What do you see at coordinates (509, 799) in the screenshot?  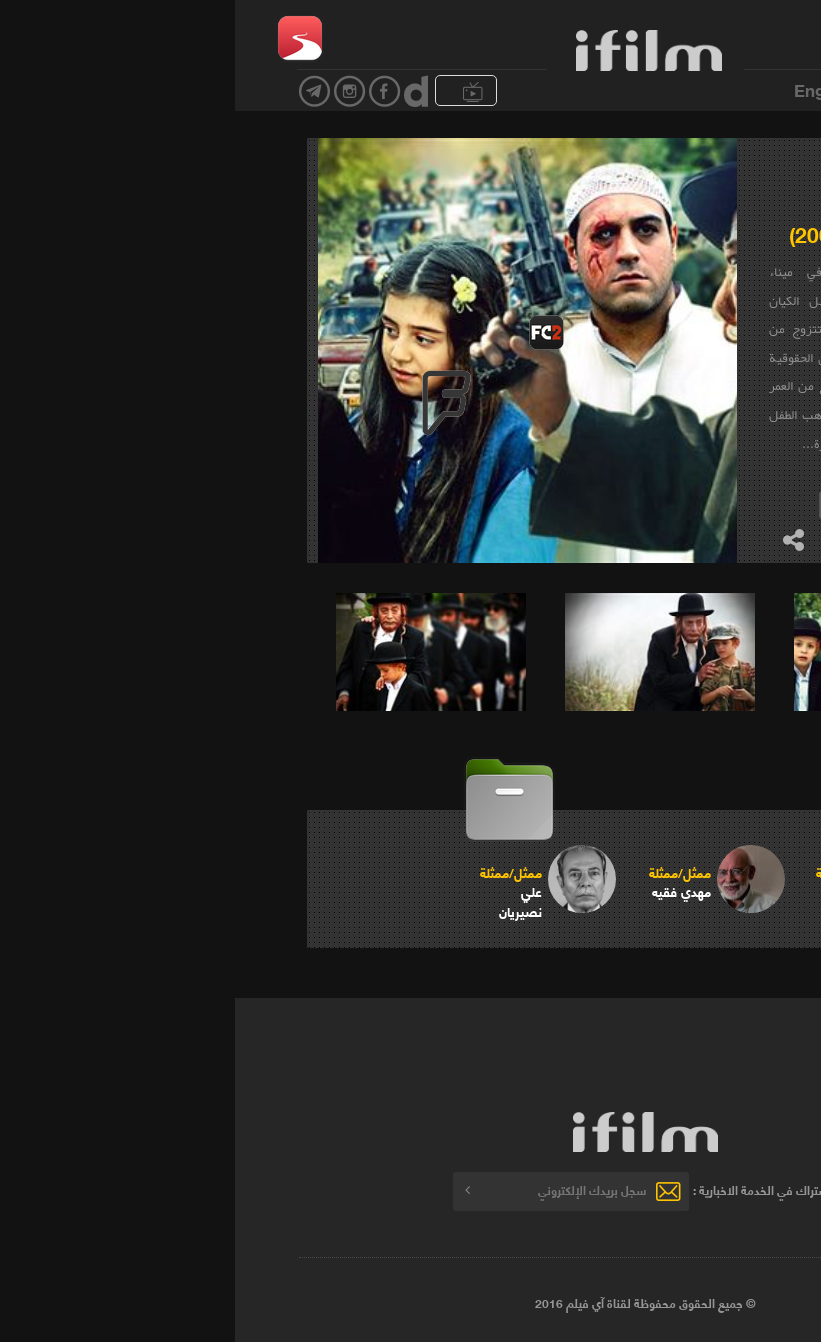 I see `open the nautilus file manager` at bounding box center [509, 799].